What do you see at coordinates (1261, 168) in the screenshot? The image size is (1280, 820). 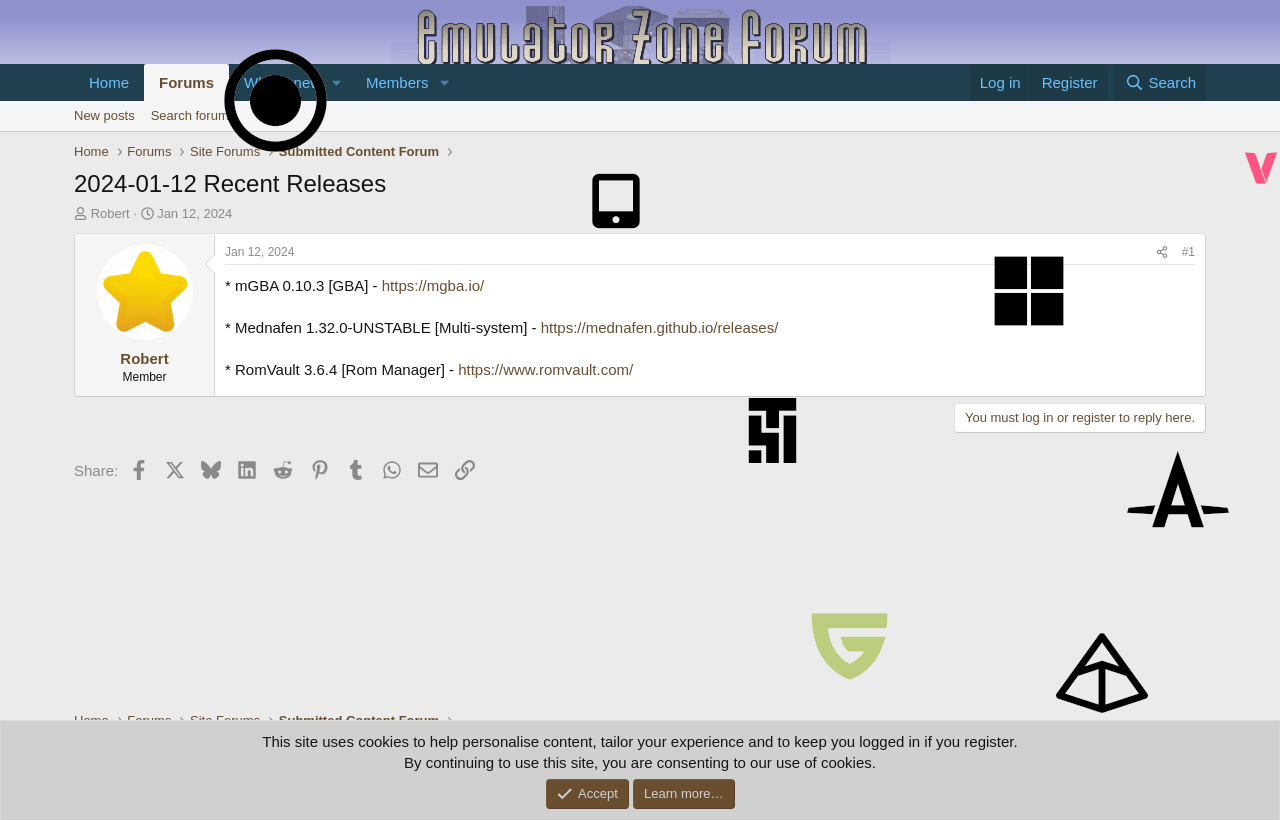 I see `V programming language logo` at bounding box center [1261, 168].